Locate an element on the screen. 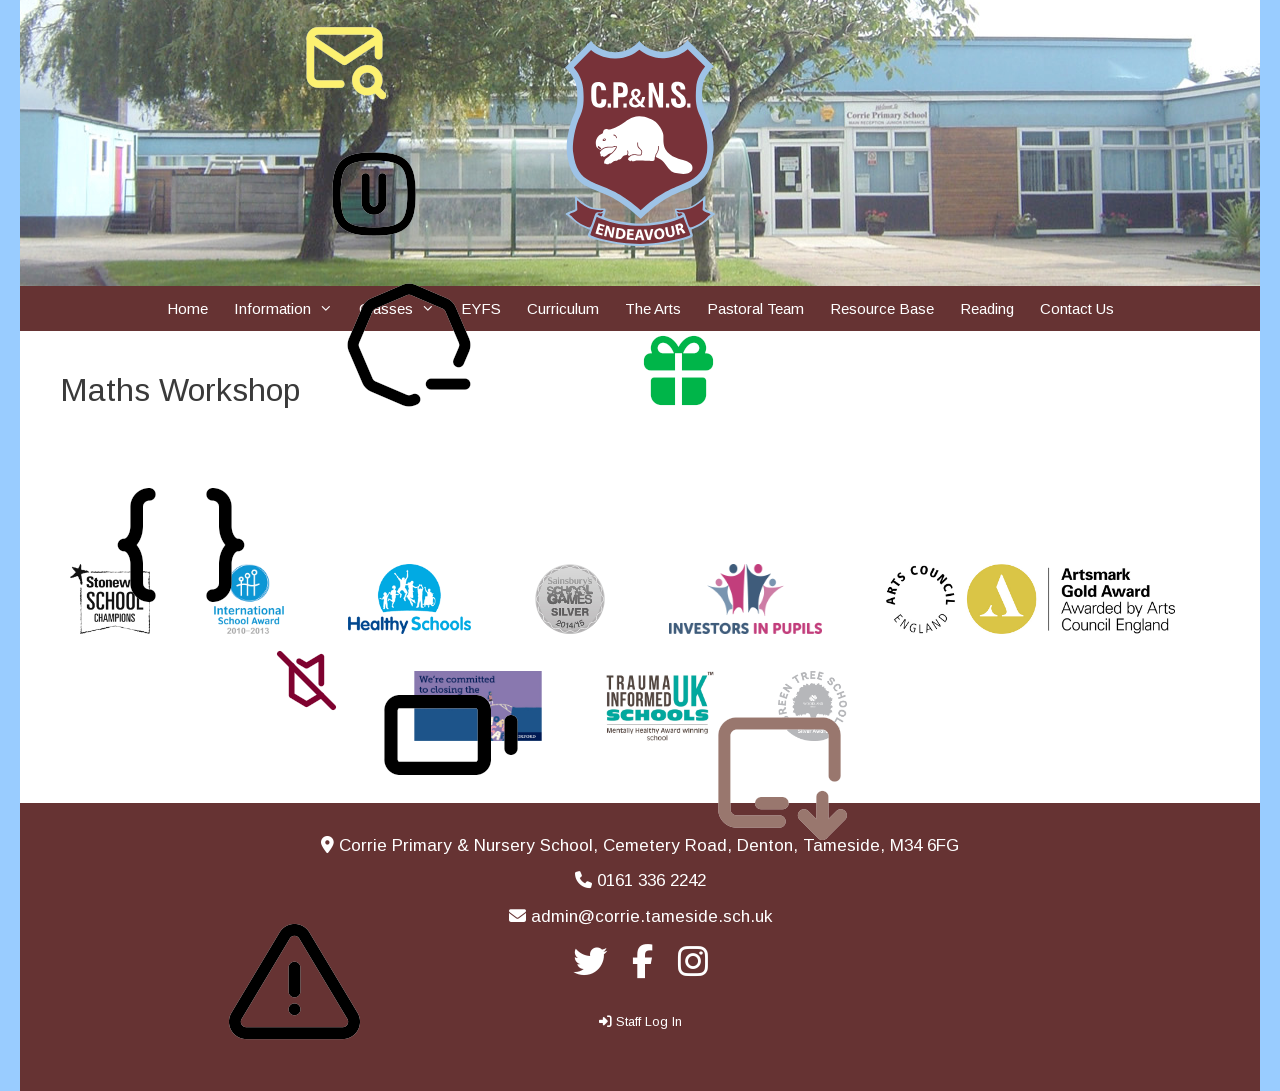  download content to tablet device is located at coordinates (779, 772).